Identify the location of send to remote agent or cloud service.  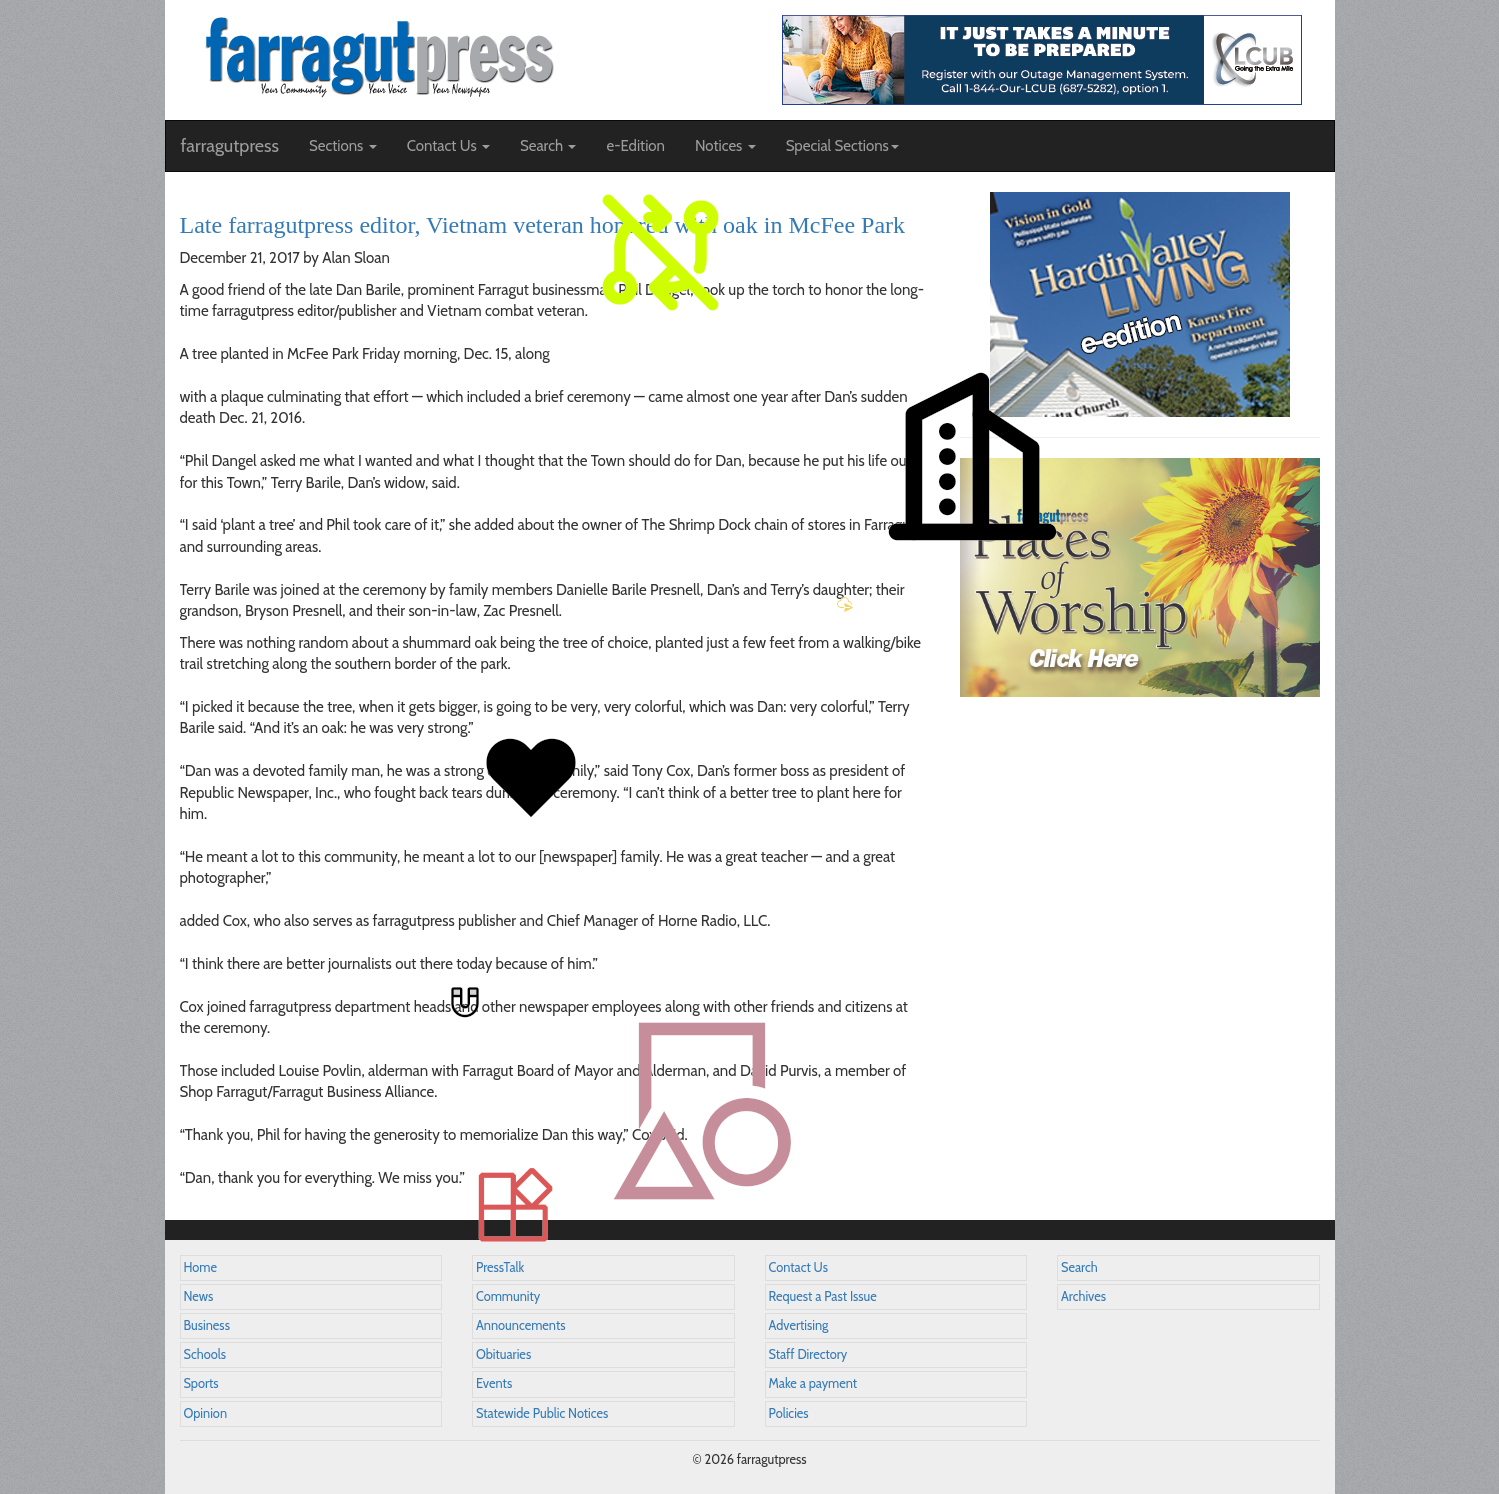
(845, 604).